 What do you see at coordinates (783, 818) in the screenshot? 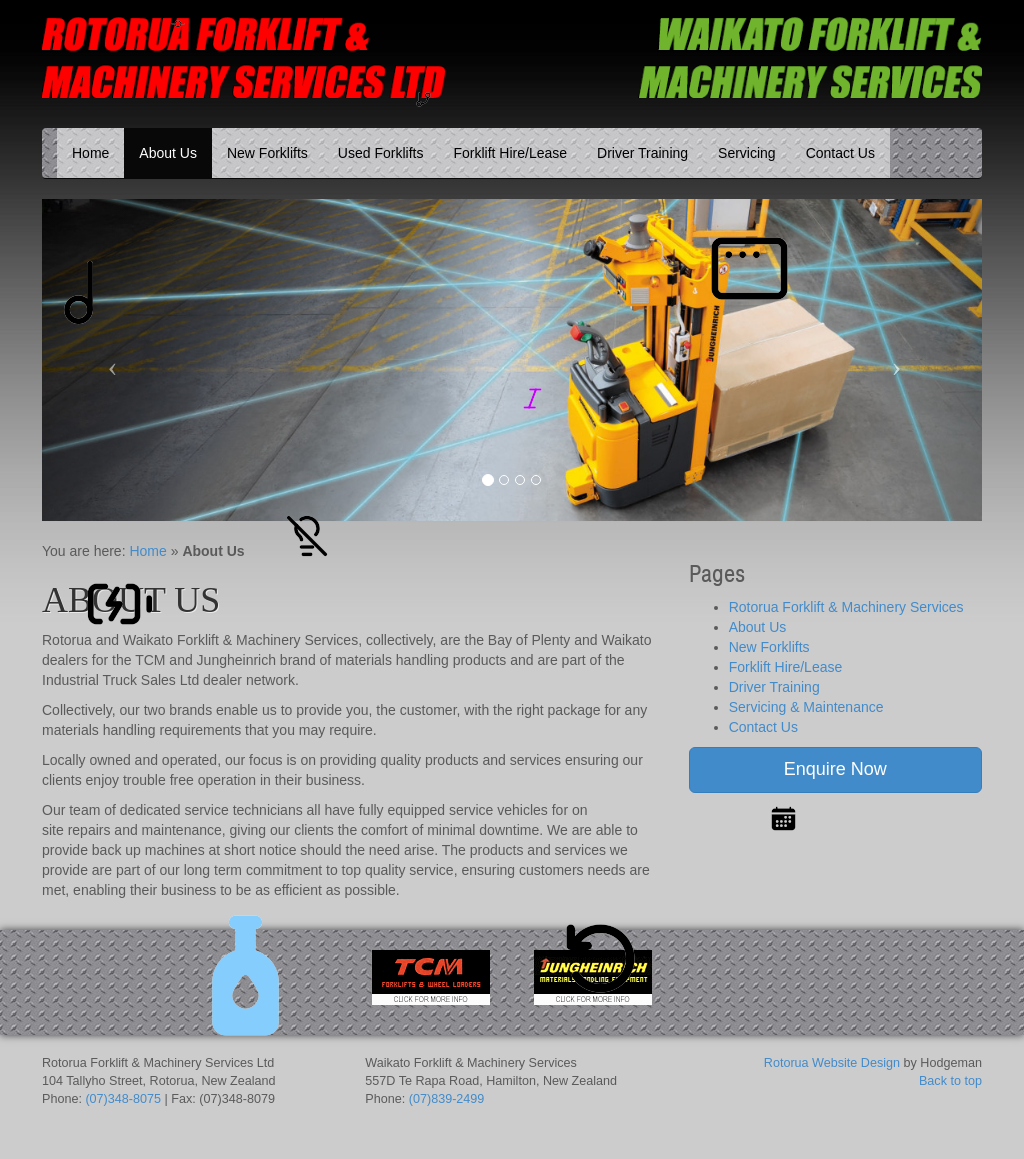
I see `view calendar or schedule` at bounding box center [783, 818].